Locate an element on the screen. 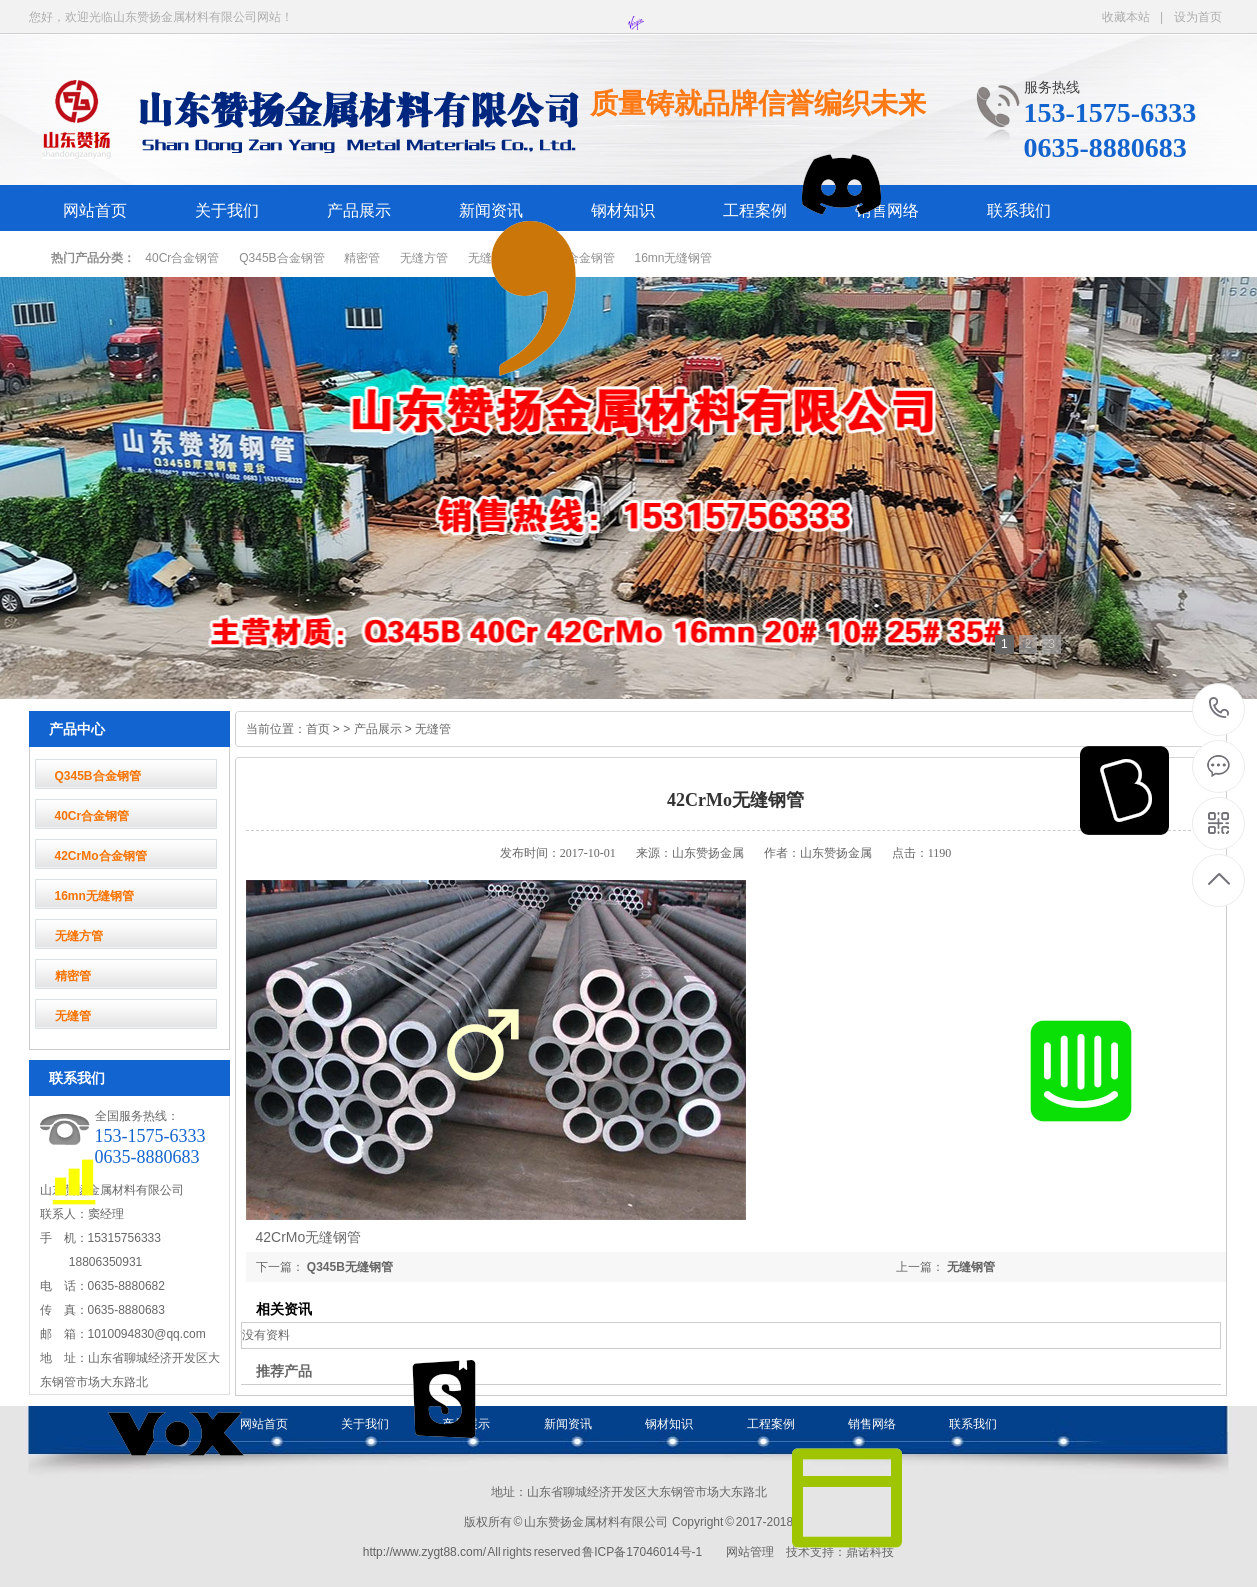  indicates male or masculine gender option is located at coordinates (481, 1043).